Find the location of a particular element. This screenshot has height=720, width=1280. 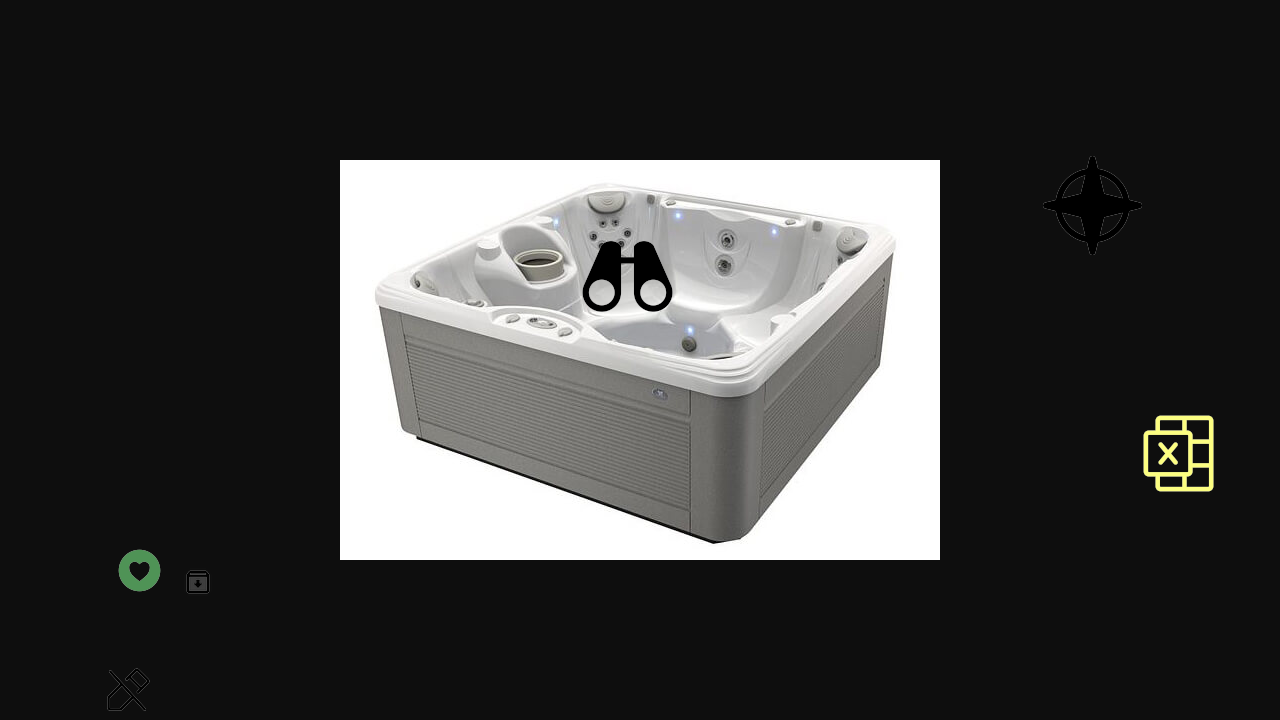

archive selected items is located at coordinates (198, 582).